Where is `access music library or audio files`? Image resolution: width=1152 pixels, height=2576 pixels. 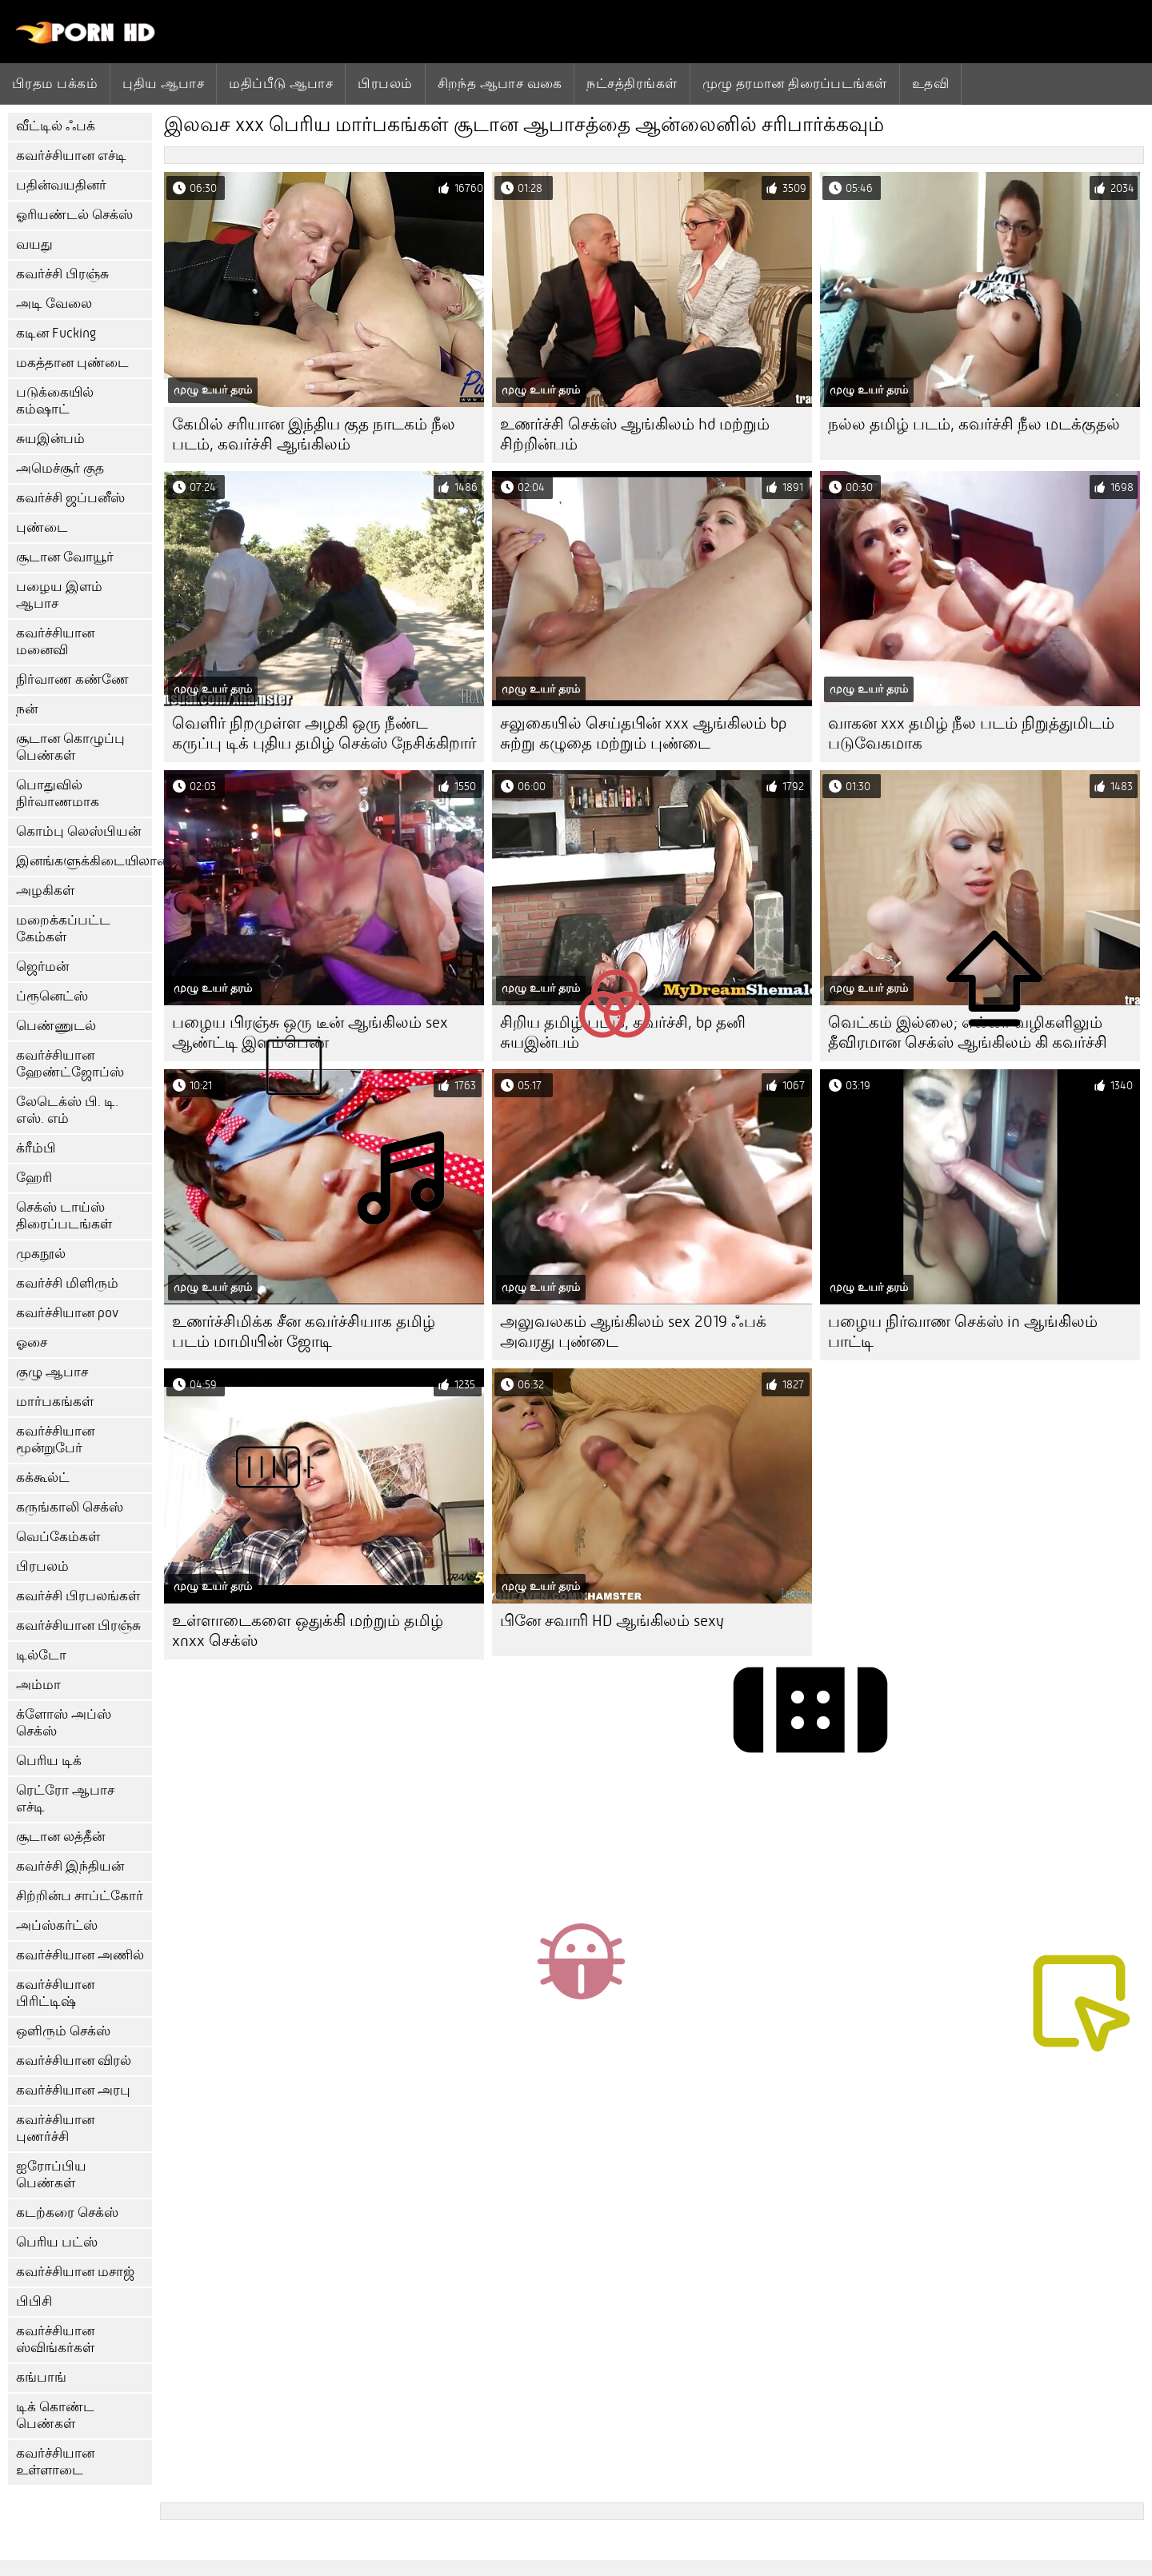
access music library or audio files is located at coordinates (406, 1180).